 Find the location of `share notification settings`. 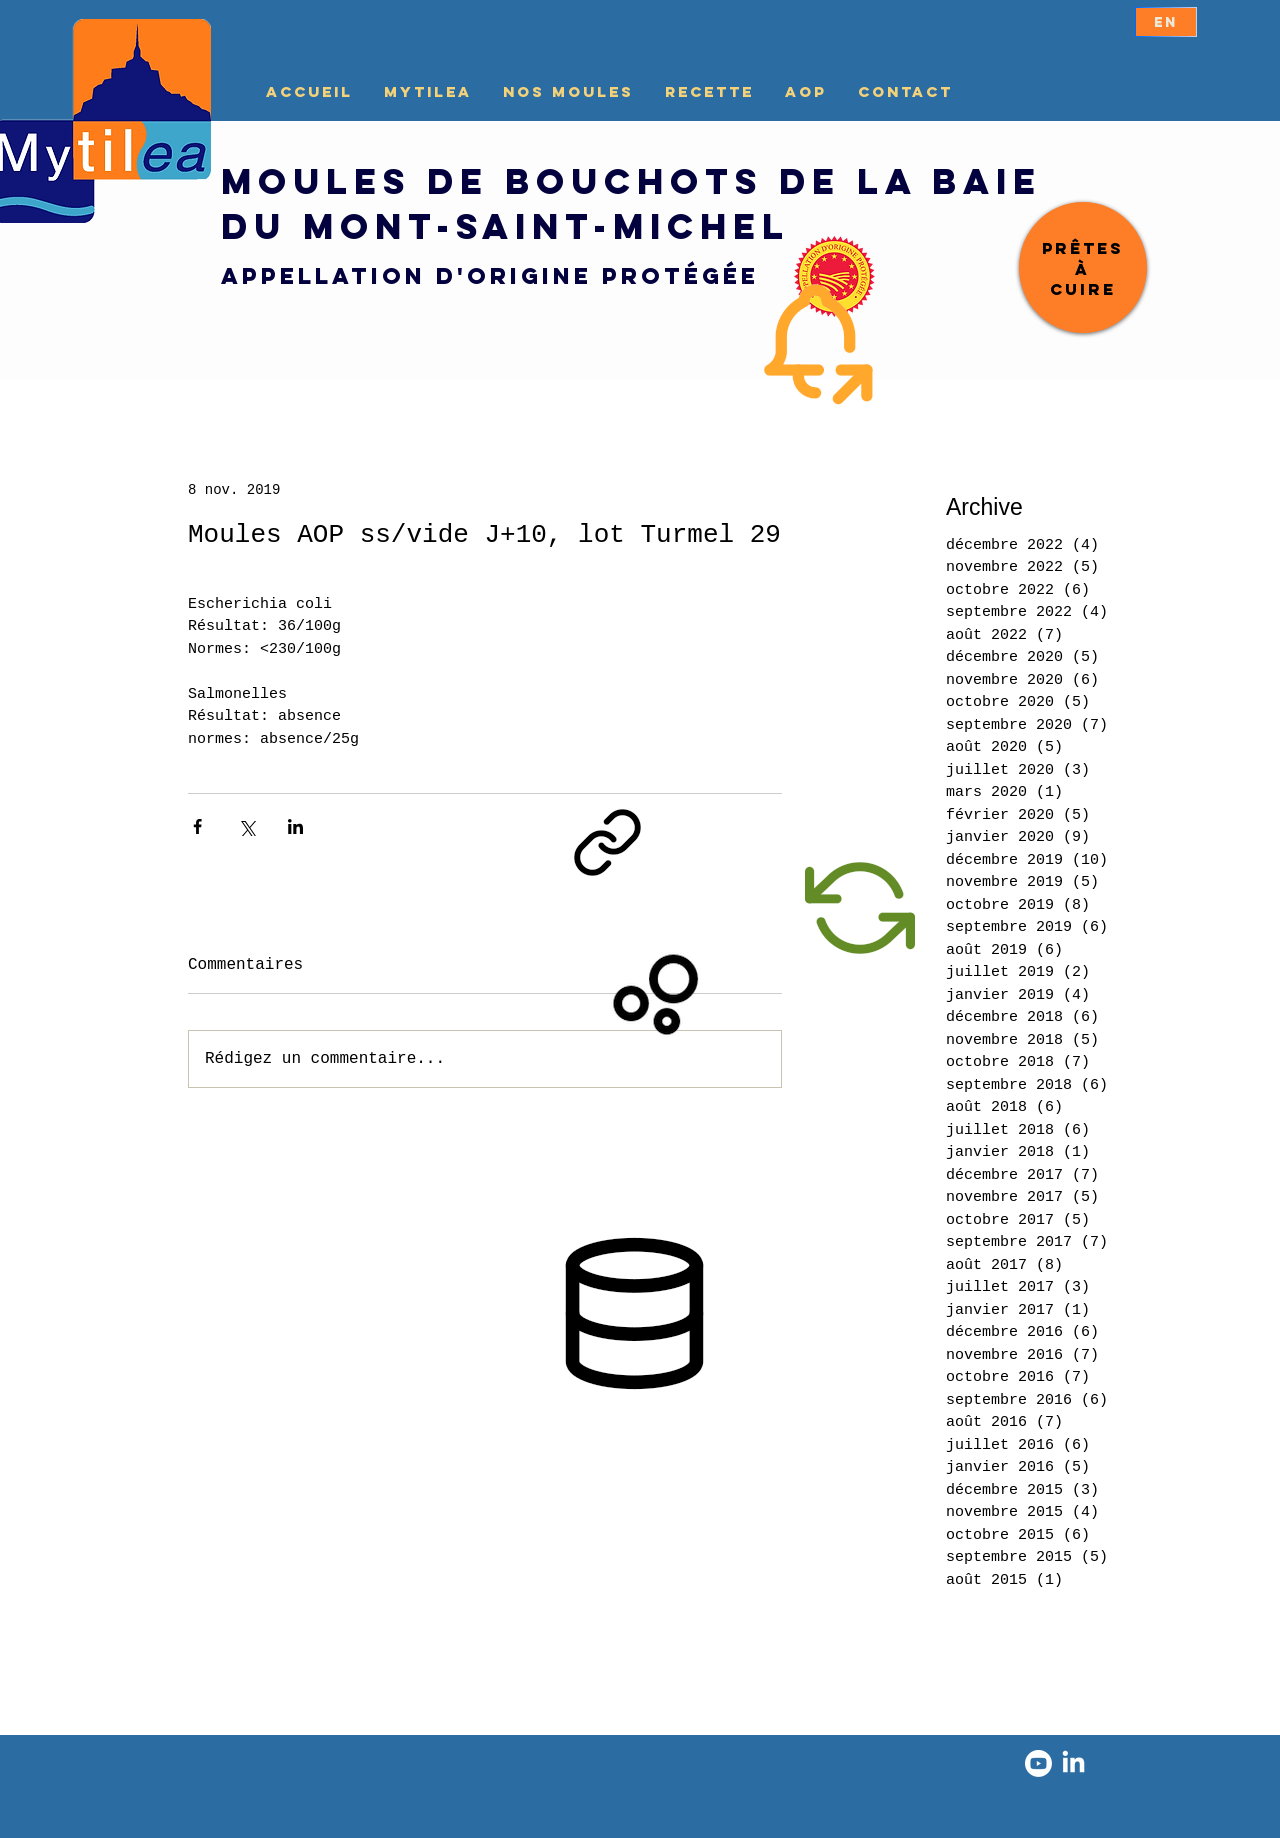

share notification settings is located at coordinates (815, 341).